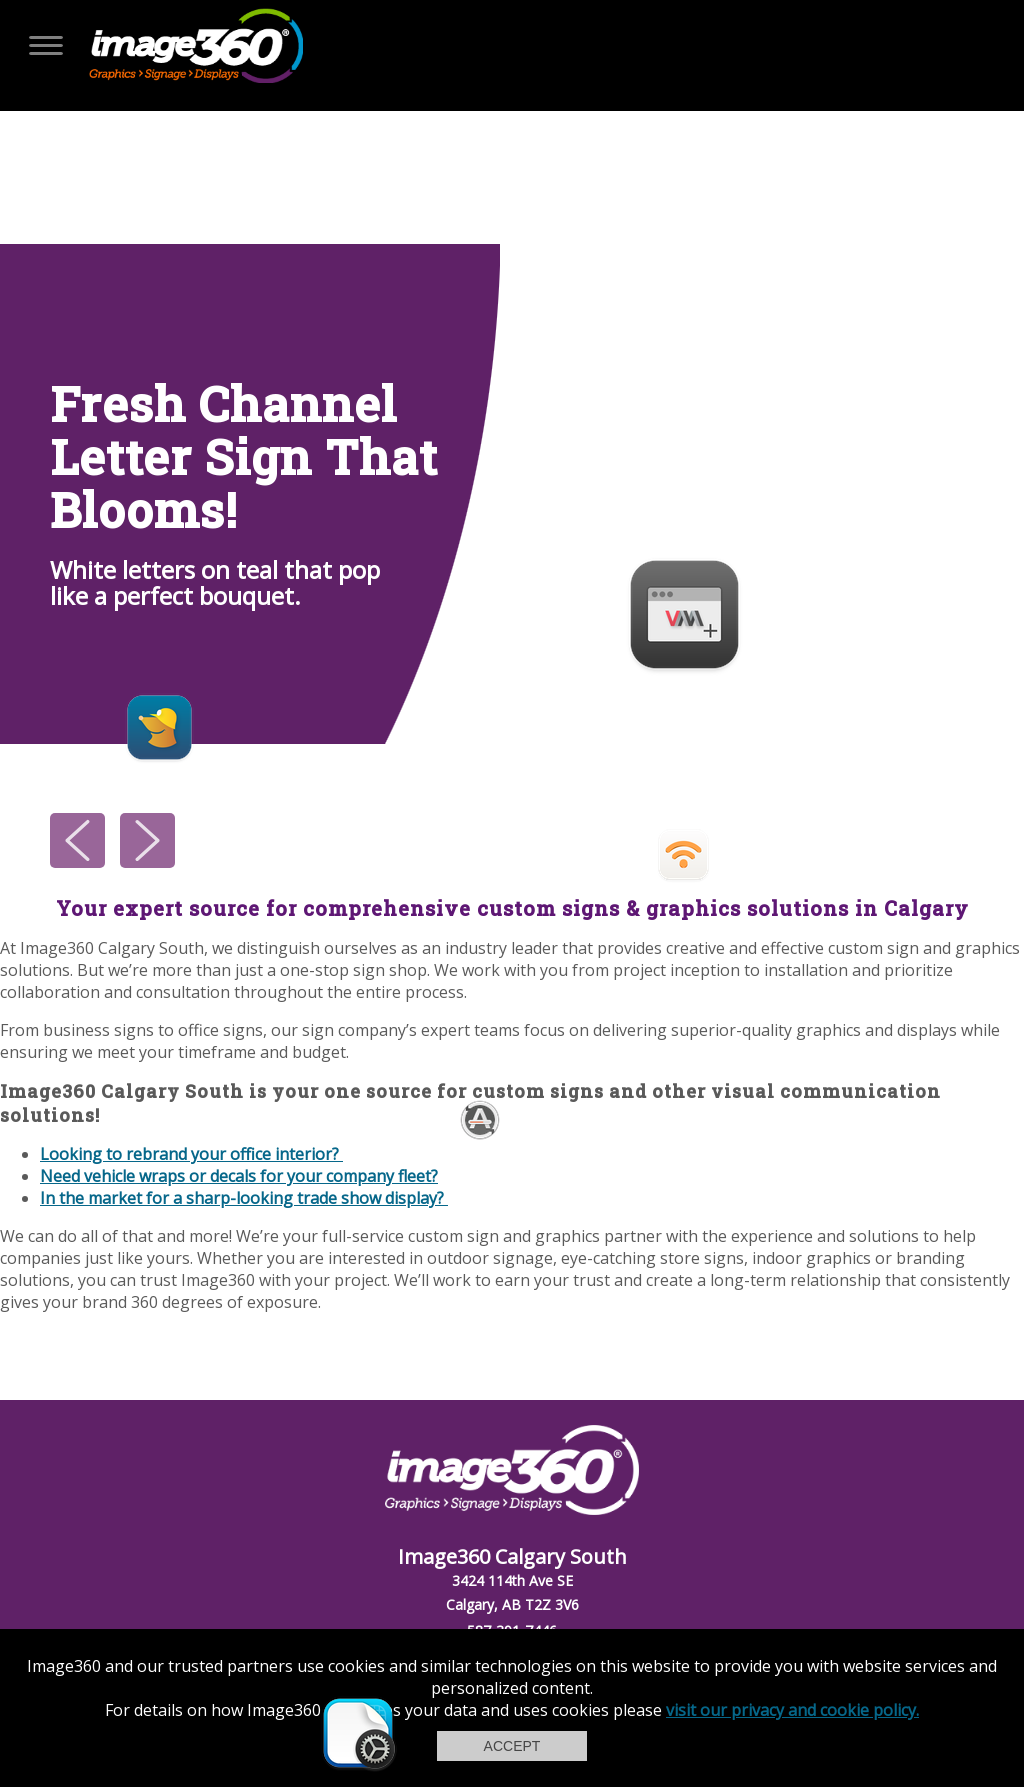 This screenshot has height=1787, width=1024. Describe the element at coordinates (684, 614) in the screenshot. I see `create a new virtual machine` at that location.